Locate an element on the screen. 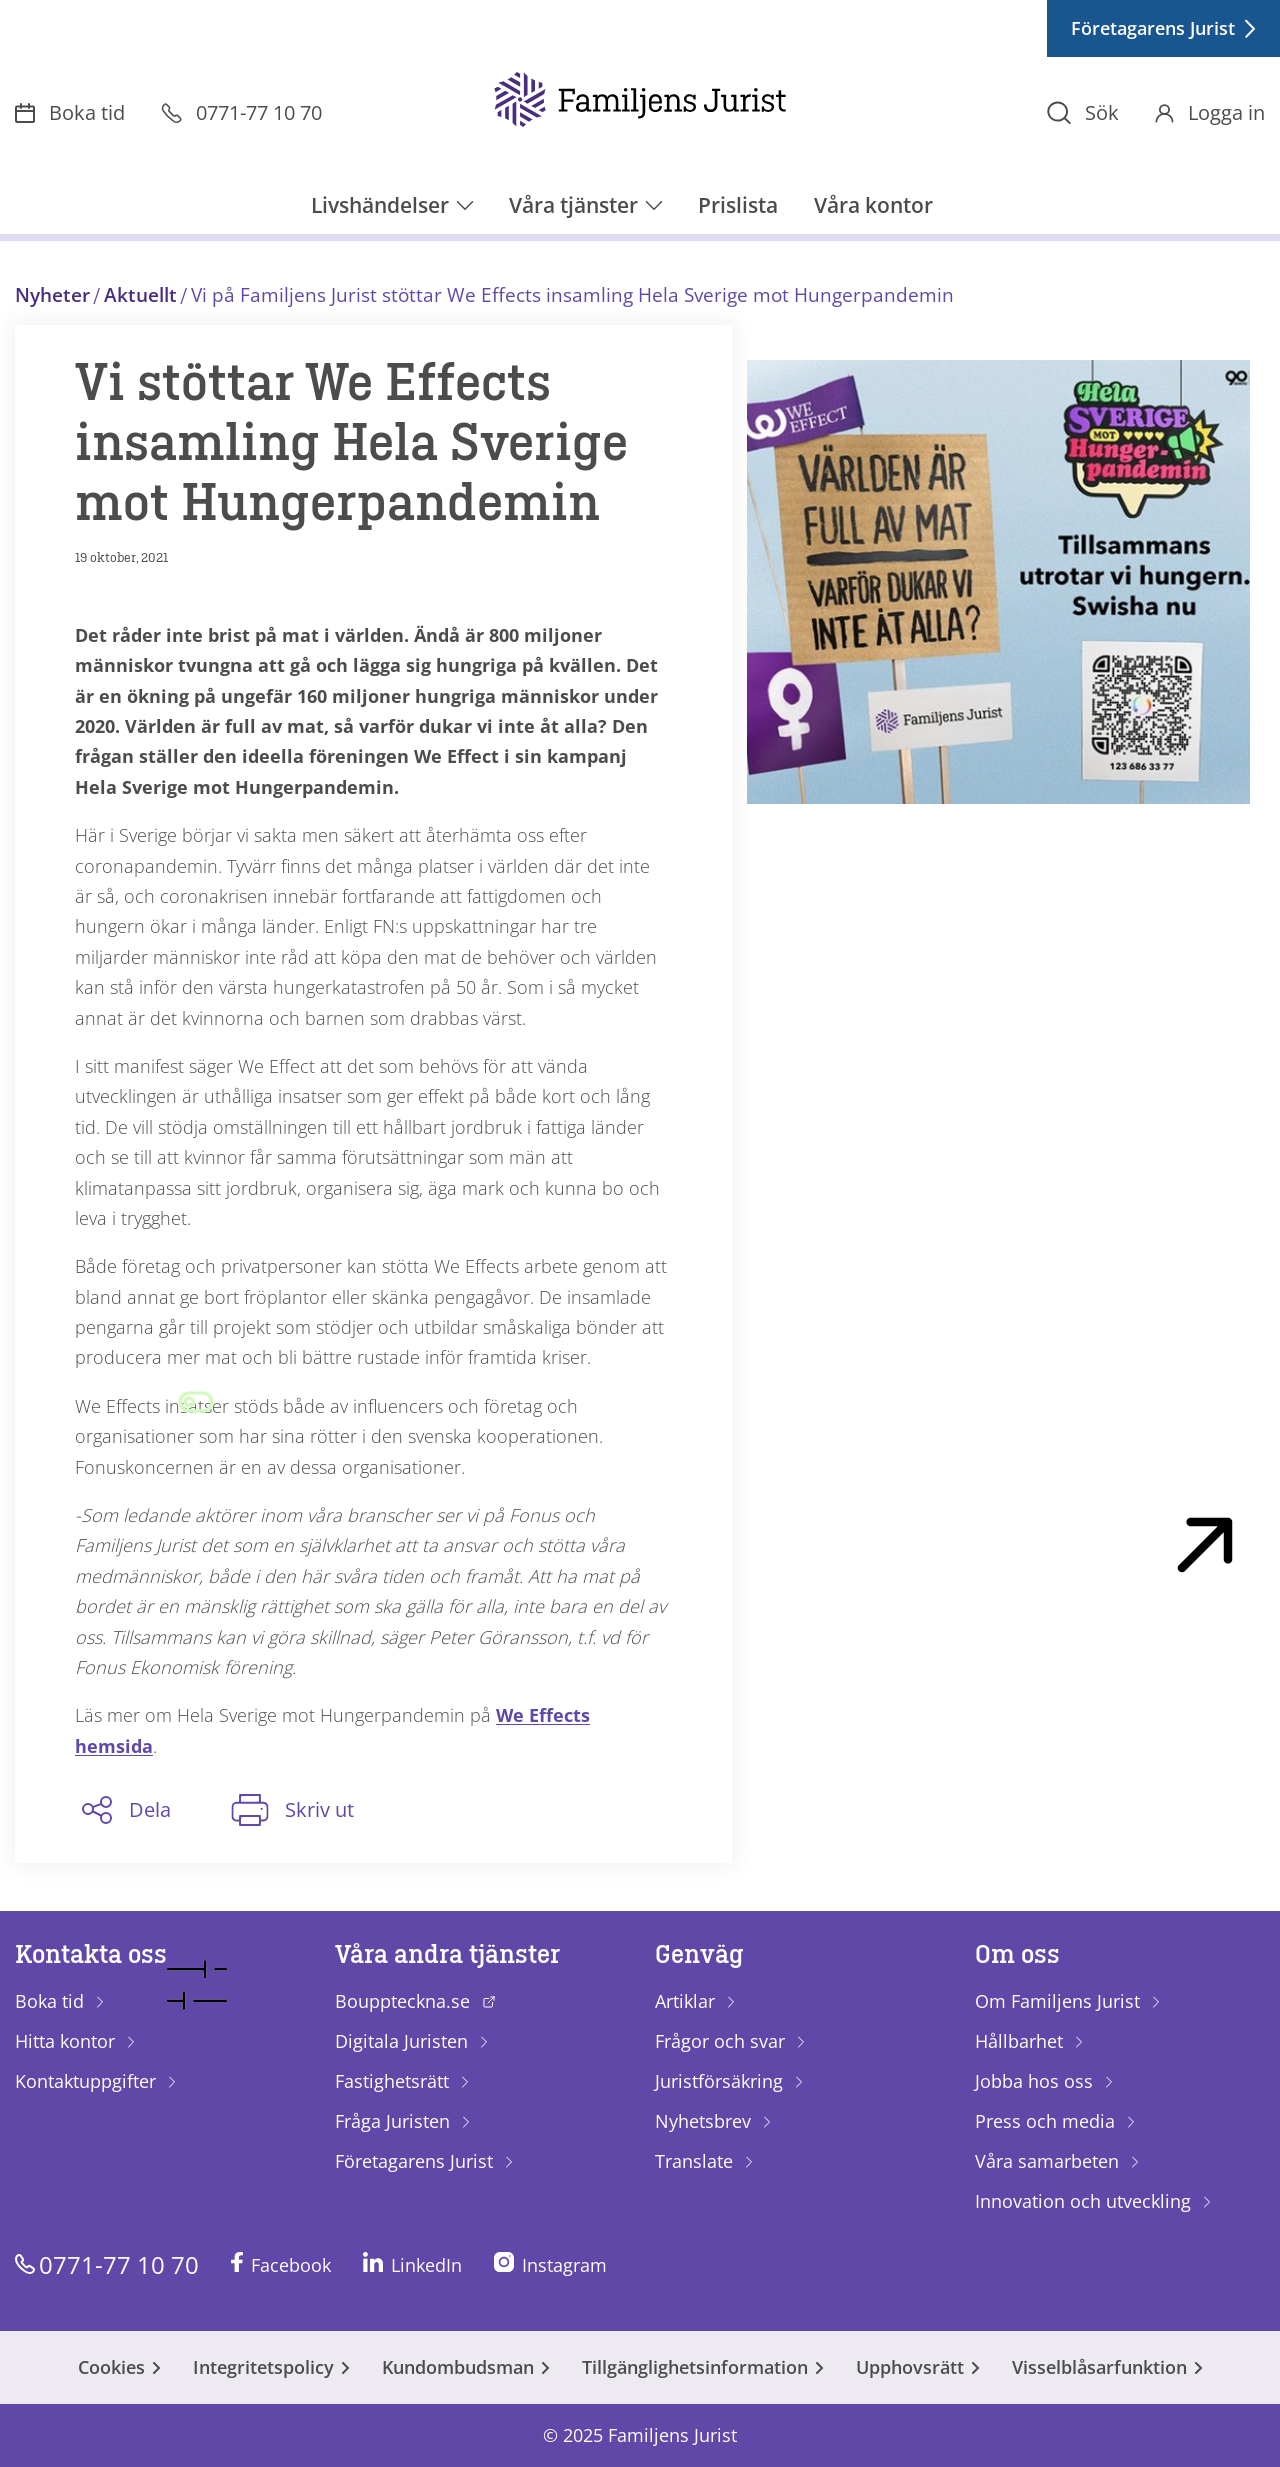 The image size is (1280, 2467). adjust settings or preferences is located at coordinates (197, 1985).